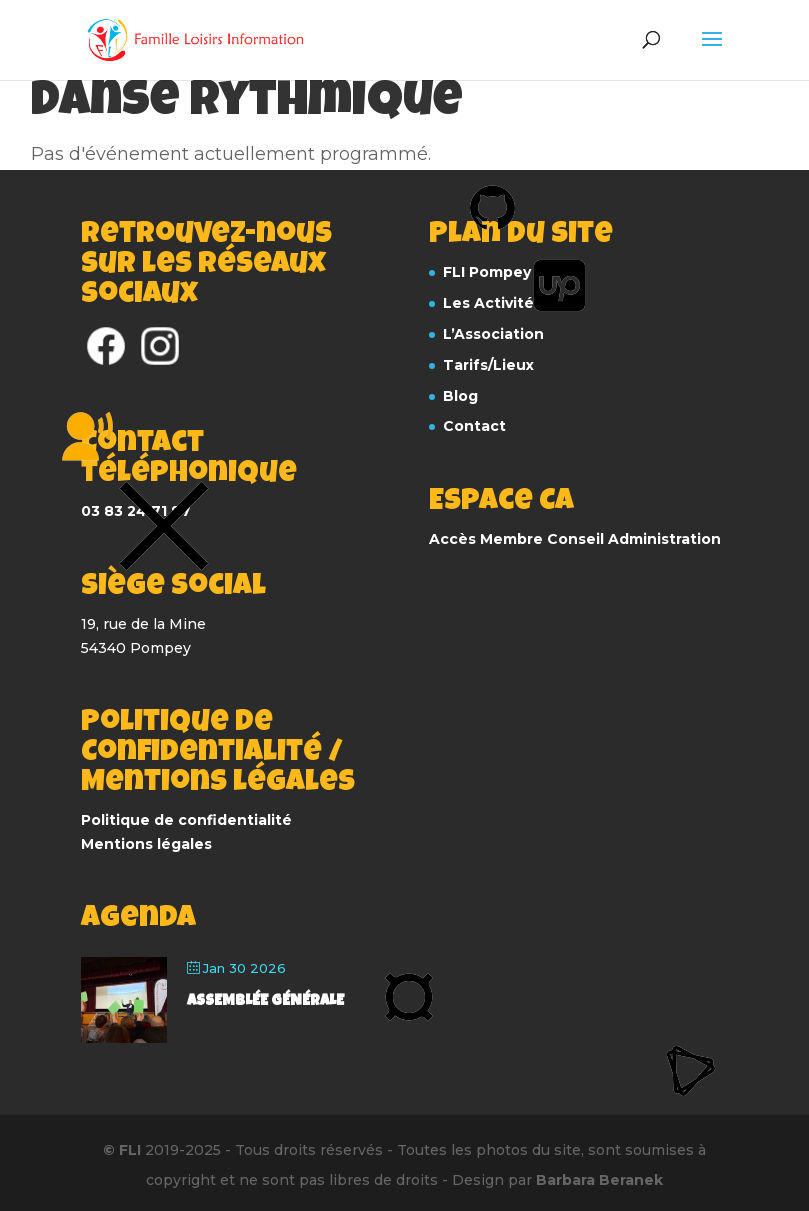 This screenshot has width=809, height=1211. Describe the element at coordinates (691, 1071) in the screenshot. I see `open CiviCRM application` at that location.